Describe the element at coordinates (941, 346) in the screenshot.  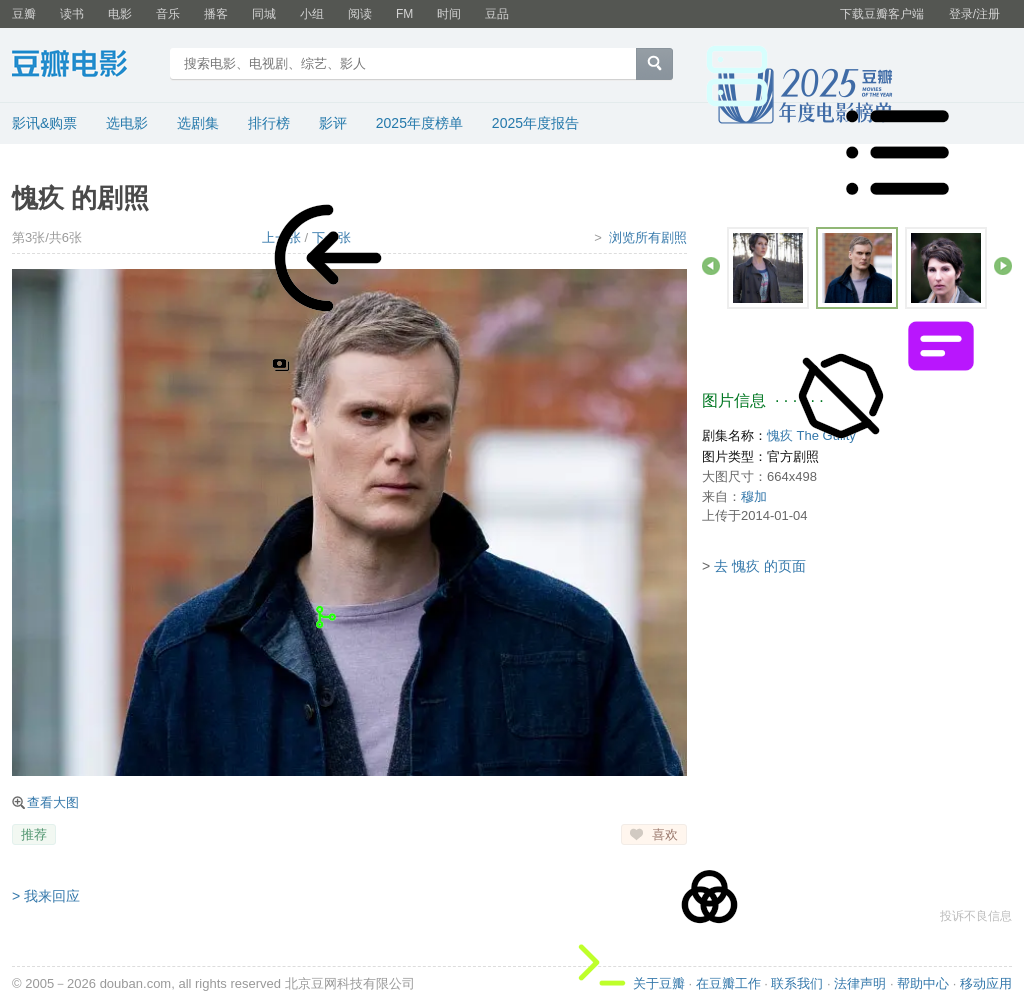
I see `view payment or check details` at that location.